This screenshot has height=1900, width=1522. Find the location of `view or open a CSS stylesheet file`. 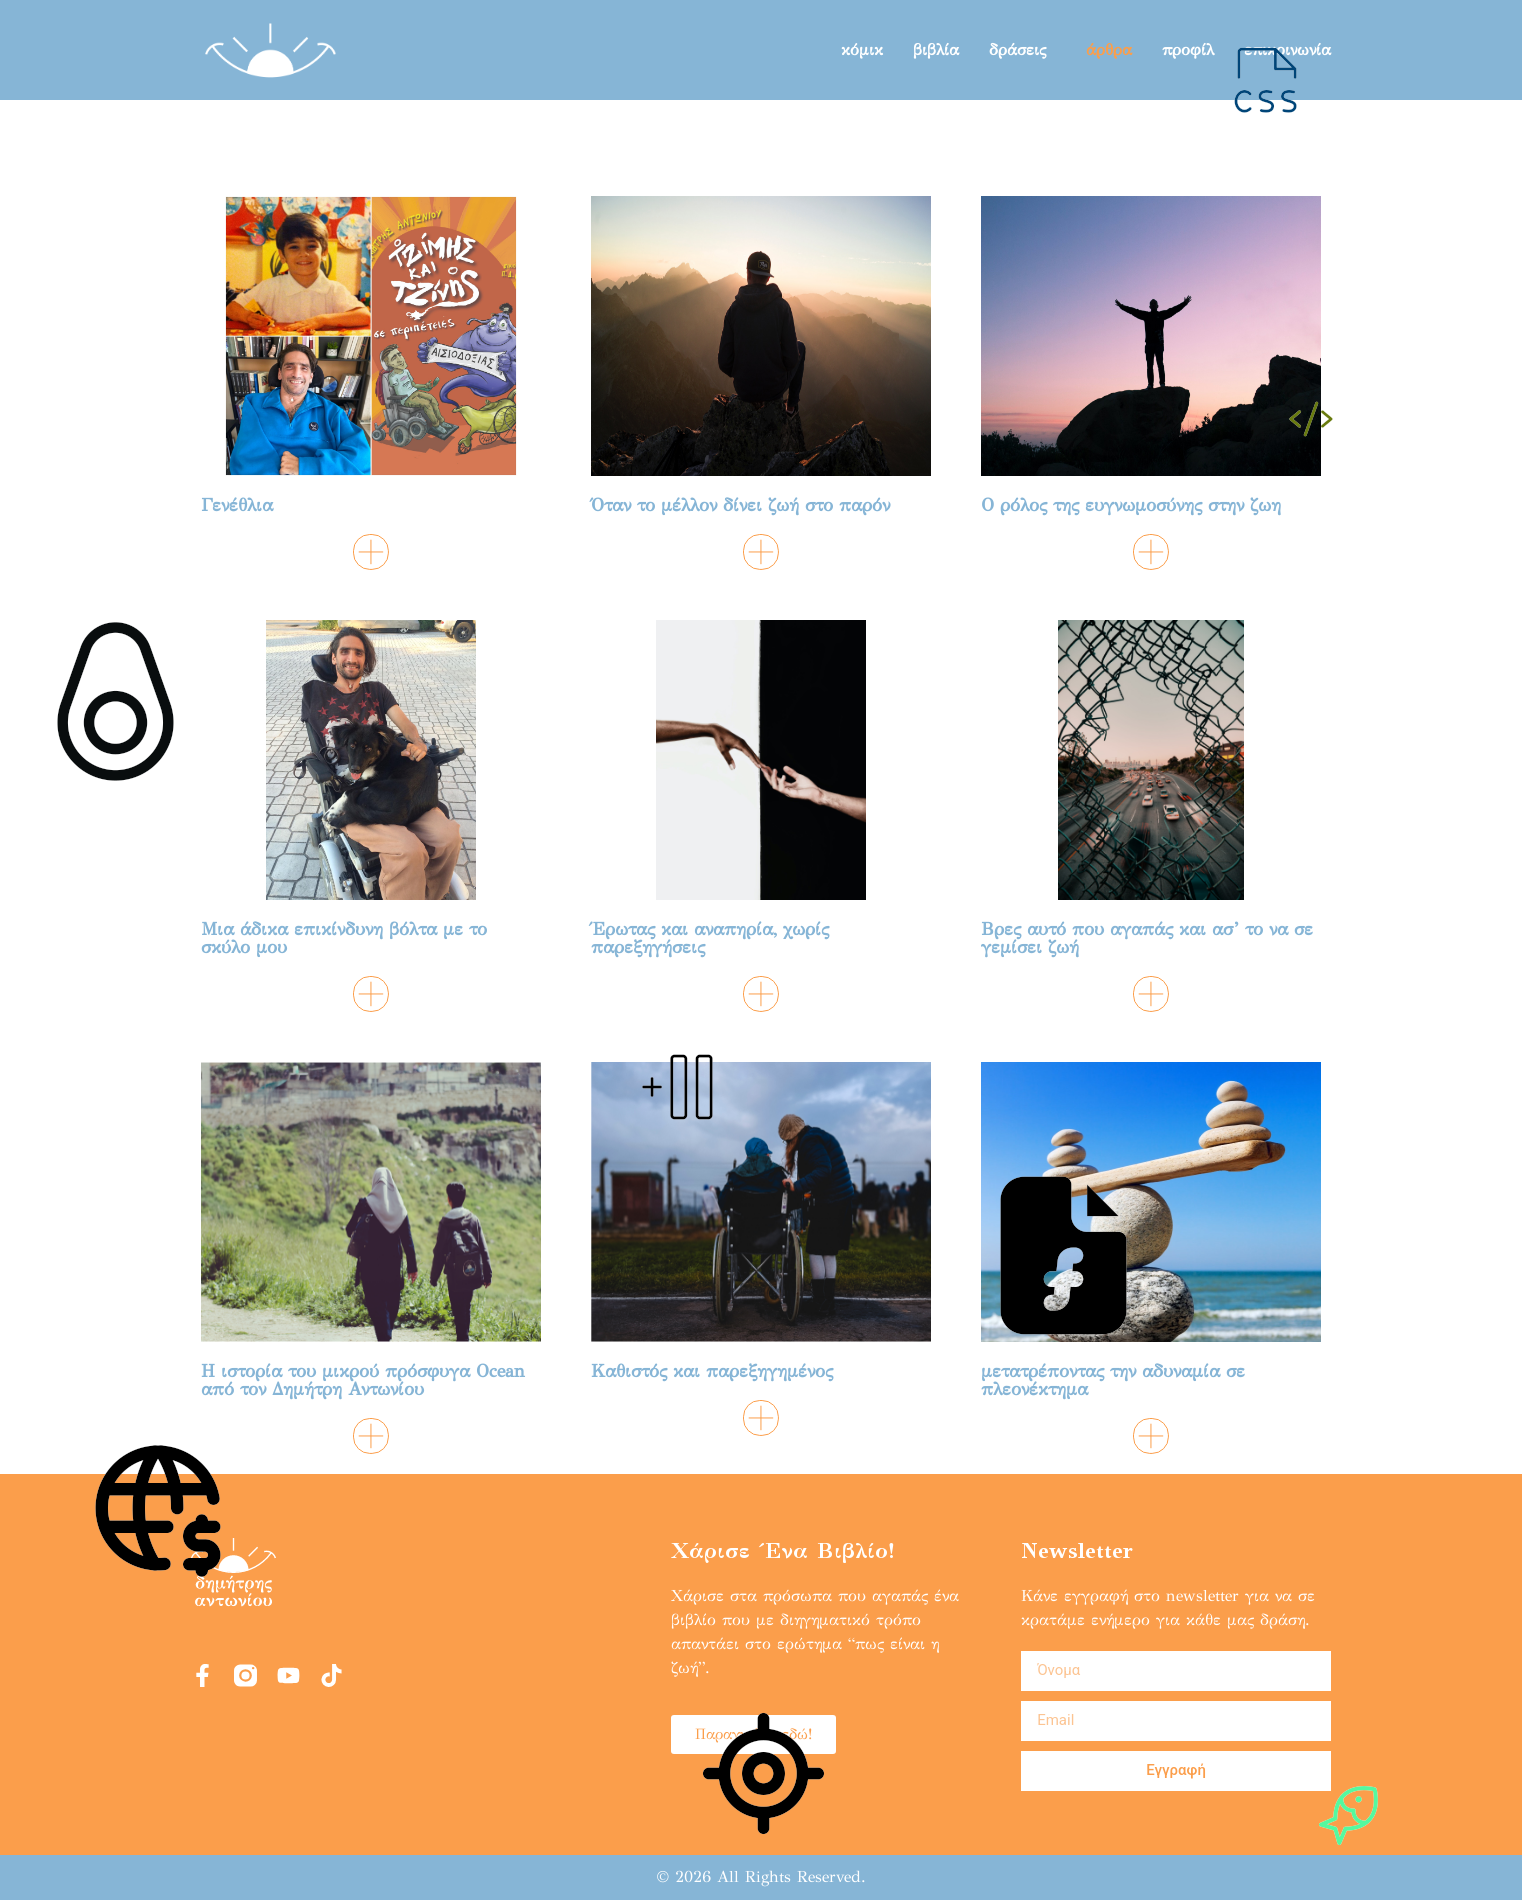

view or open a CSS stylesheet file is located at coordinates (1267, 83).